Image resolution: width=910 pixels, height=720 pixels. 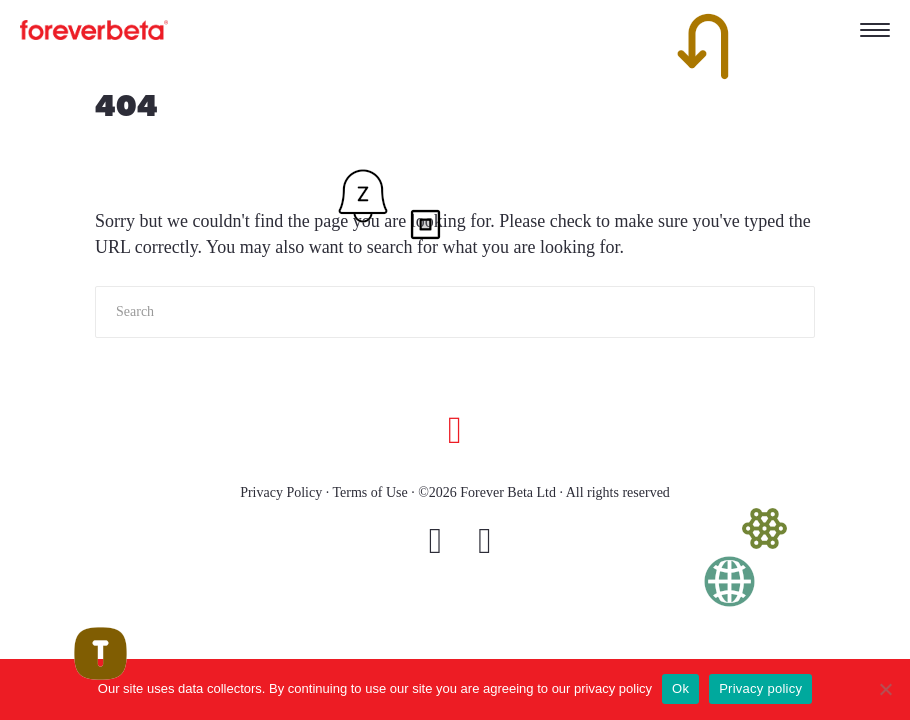 I want to click on enable sleep or snooze mode for notifications, so click(x=363, y=196).